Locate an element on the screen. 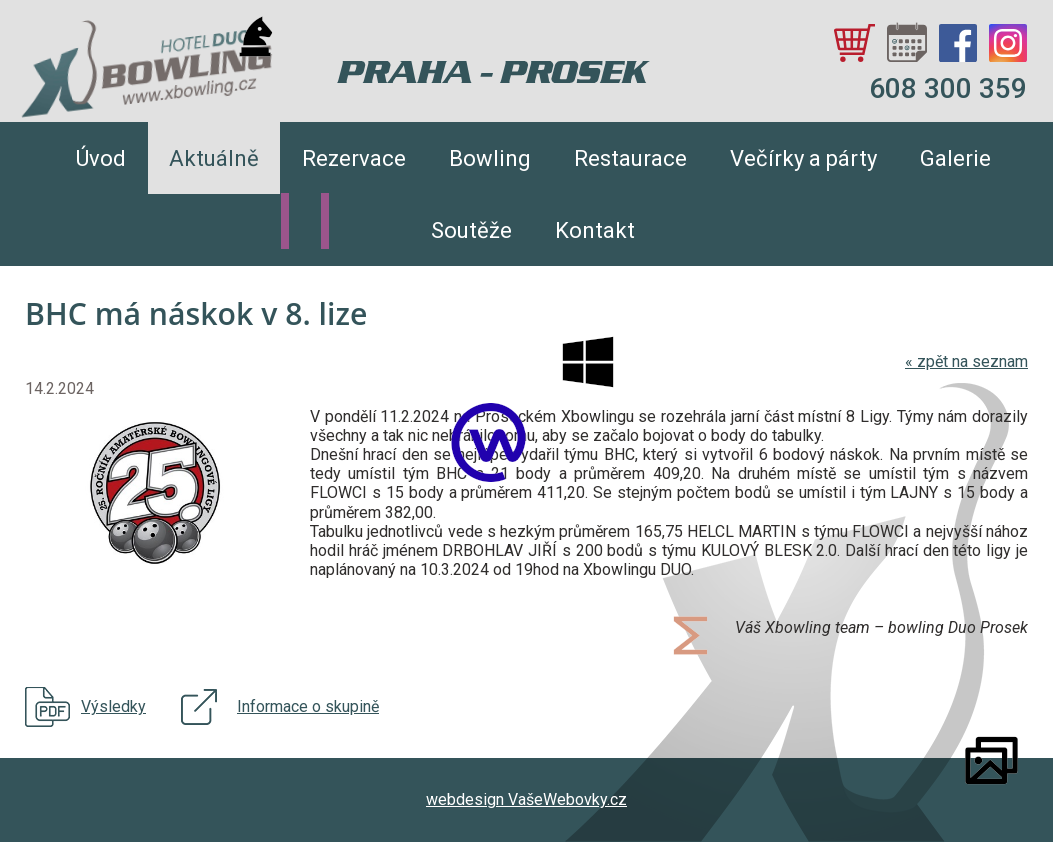 Image resolution: width=1053 pixels, height=842 pixels. insert a mathematical sum or formula is located at coordinates (690, 635).